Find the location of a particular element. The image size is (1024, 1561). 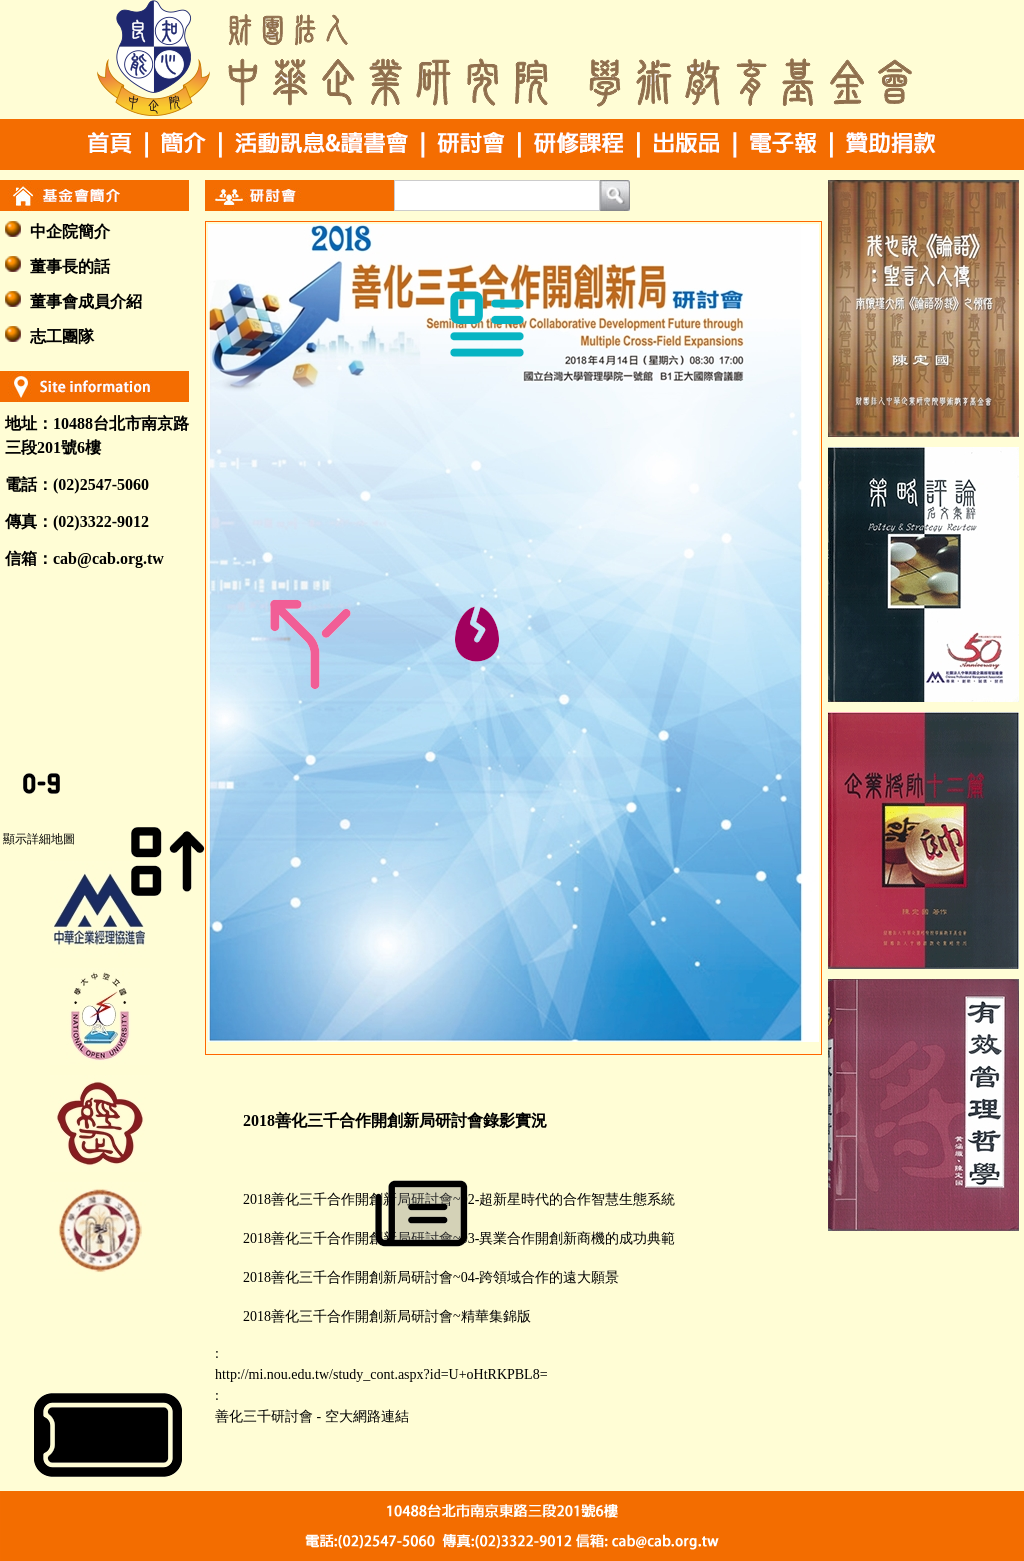

bear left at the upcoming fork is located at coordinates (310, 644).